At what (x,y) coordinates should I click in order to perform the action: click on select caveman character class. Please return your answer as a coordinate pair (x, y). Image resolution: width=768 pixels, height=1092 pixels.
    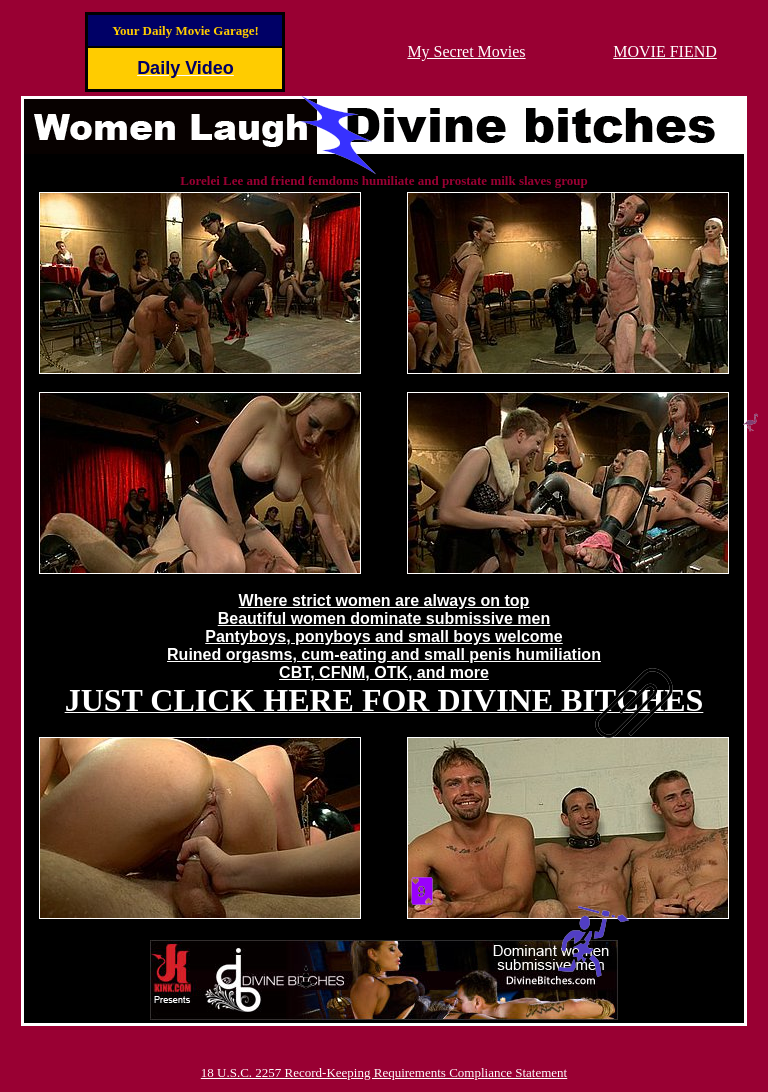
    Looking at the image, I should click on (593, 941).